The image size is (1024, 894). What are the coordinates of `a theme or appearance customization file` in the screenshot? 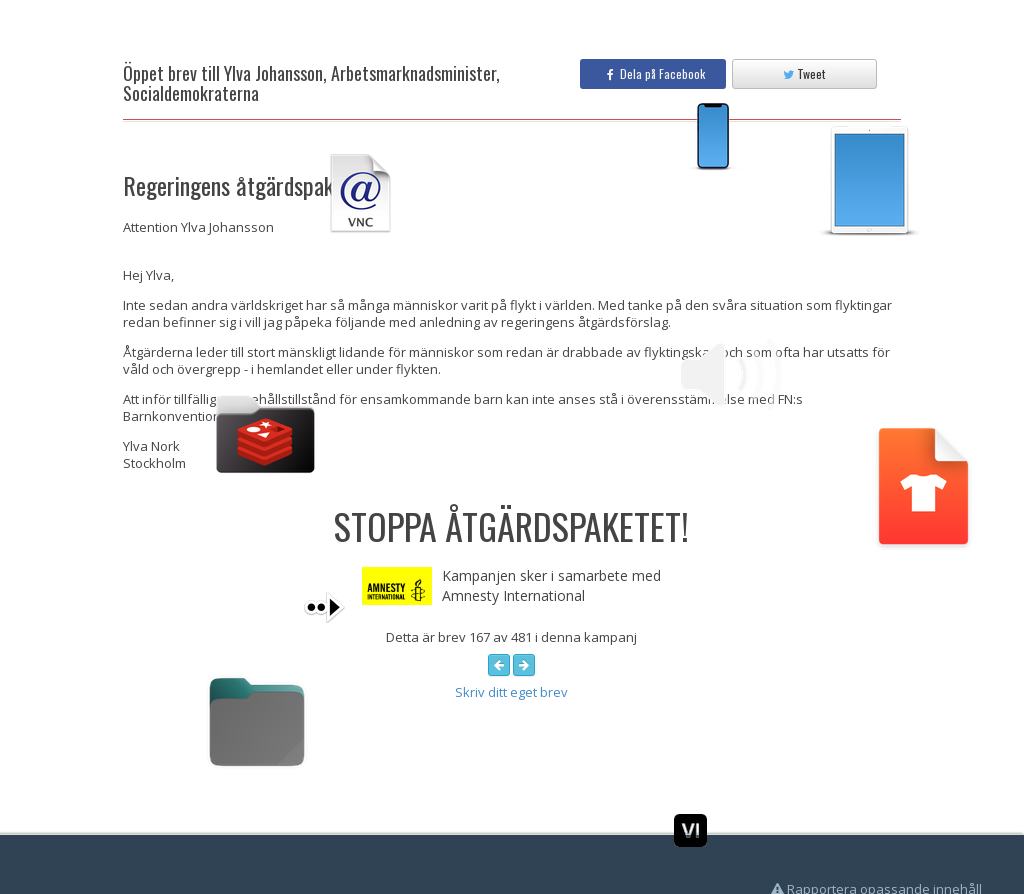 It's located at (923, 488).